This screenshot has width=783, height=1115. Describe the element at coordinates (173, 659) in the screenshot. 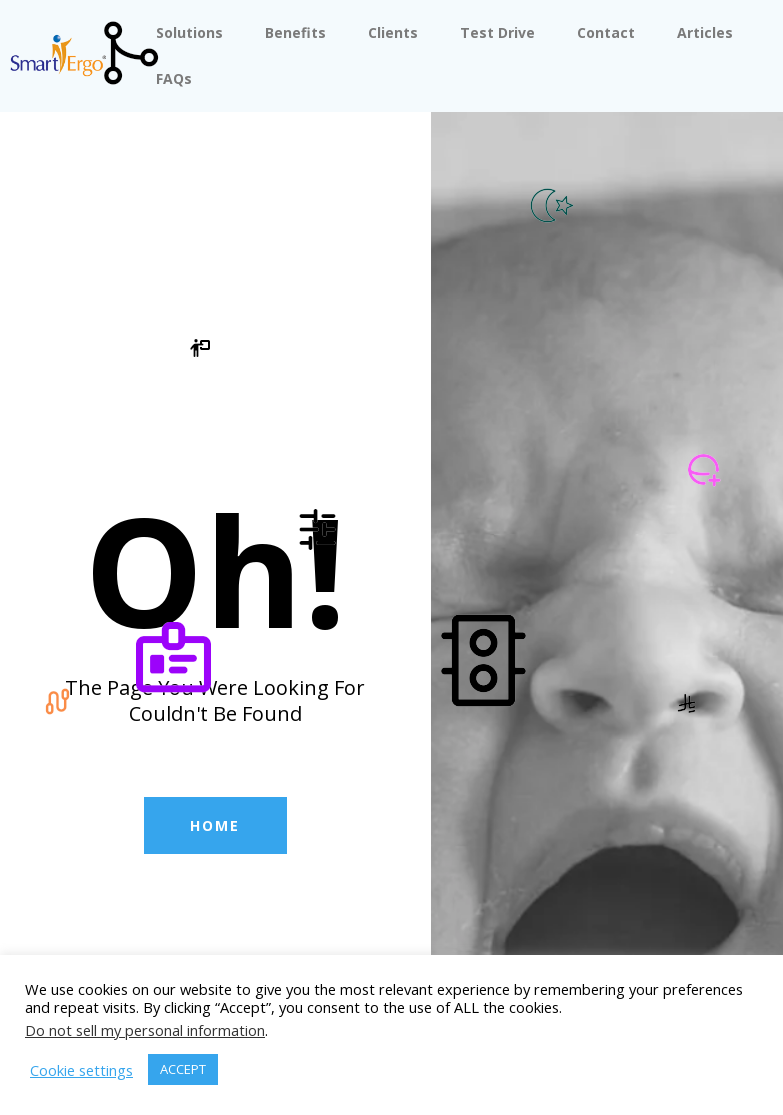

I see `view your profile or identification` at that location.